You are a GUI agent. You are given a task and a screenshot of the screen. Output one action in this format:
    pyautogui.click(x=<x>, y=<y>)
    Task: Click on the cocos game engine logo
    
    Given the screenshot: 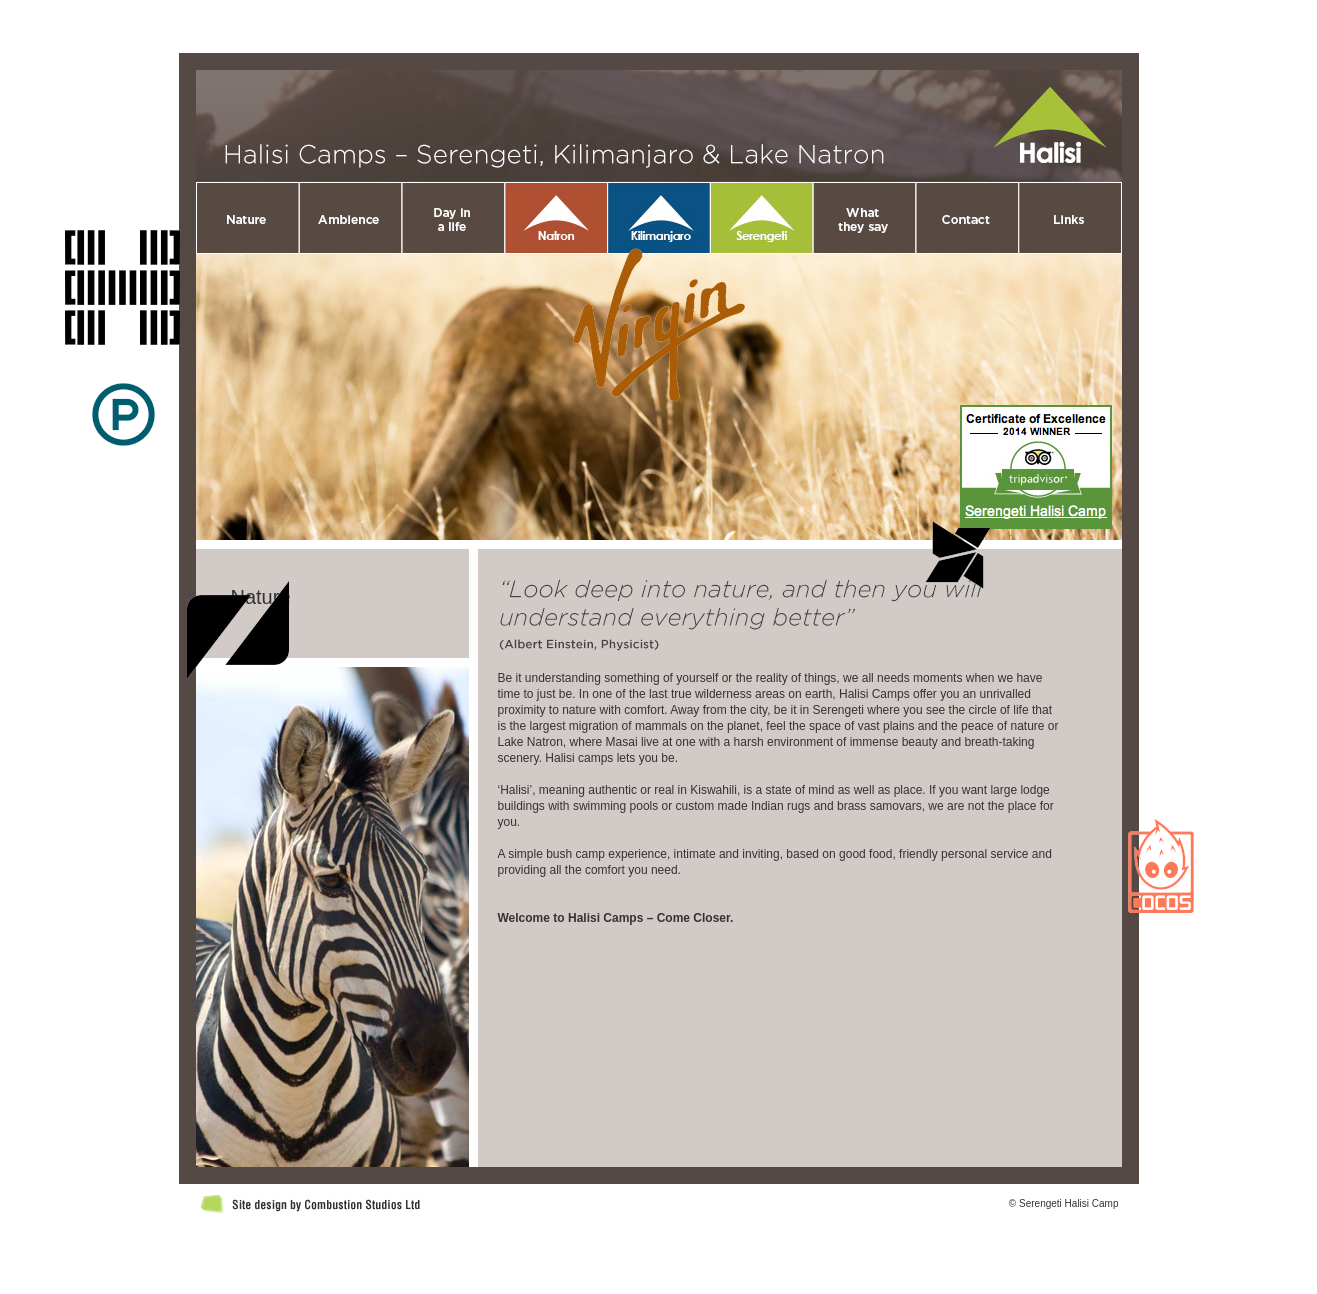 What is the action you would take?
    pyautogui.click(x=1161, y=866)
    